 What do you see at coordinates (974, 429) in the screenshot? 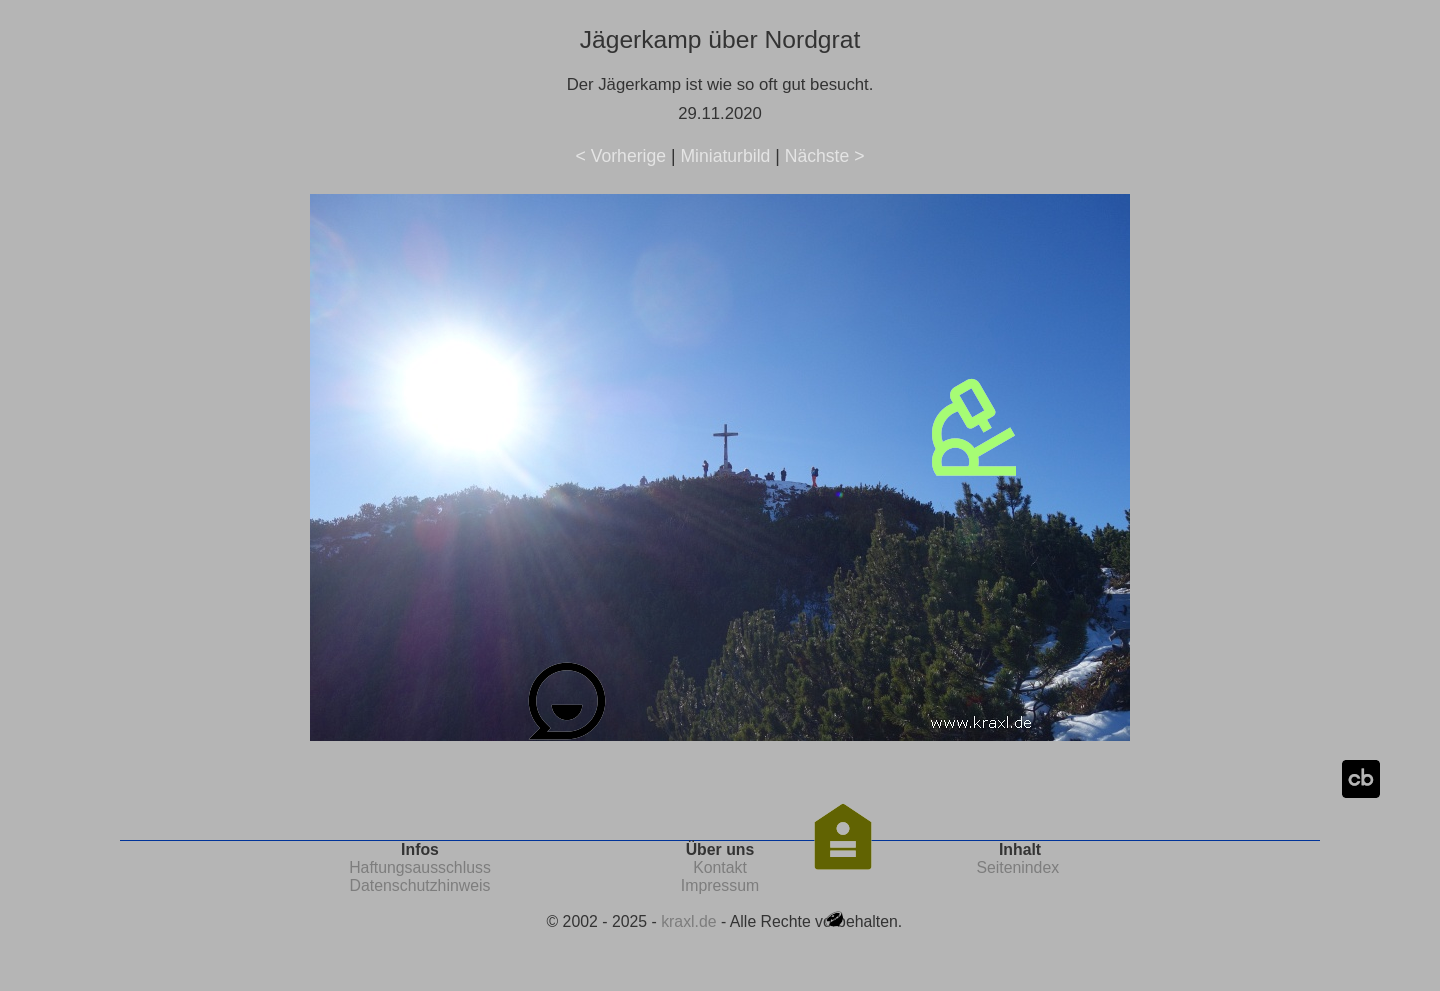
I see `access lab results or diagnostics` at bounding box center [974, 429].